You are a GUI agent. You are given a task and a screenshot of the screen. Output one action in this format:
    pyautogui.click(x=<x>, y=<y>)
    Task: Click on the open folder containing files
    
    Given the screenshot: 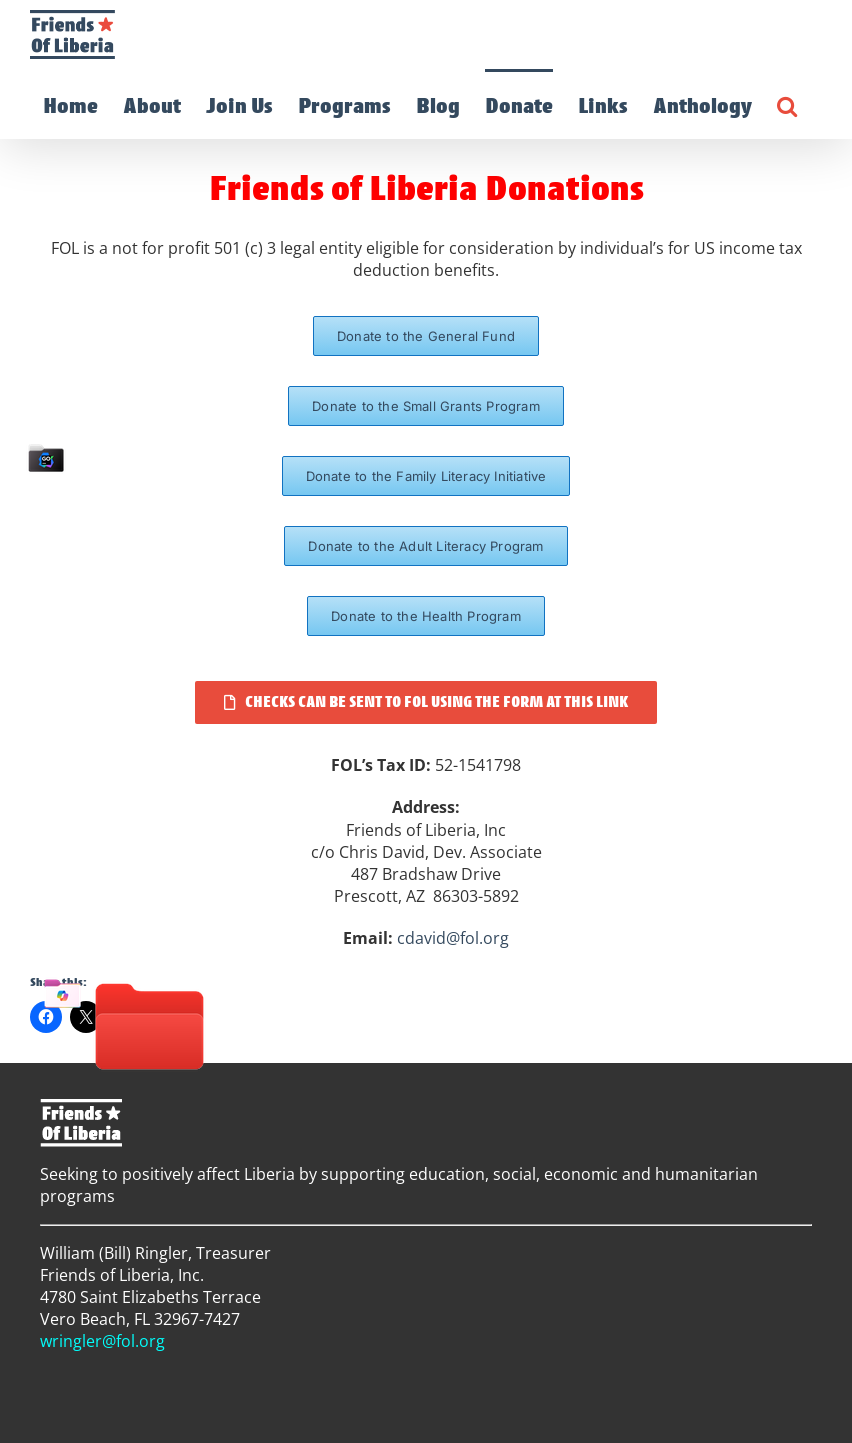 What is the action you would take?
    pyautogui.click(x=149, y=1026)
    